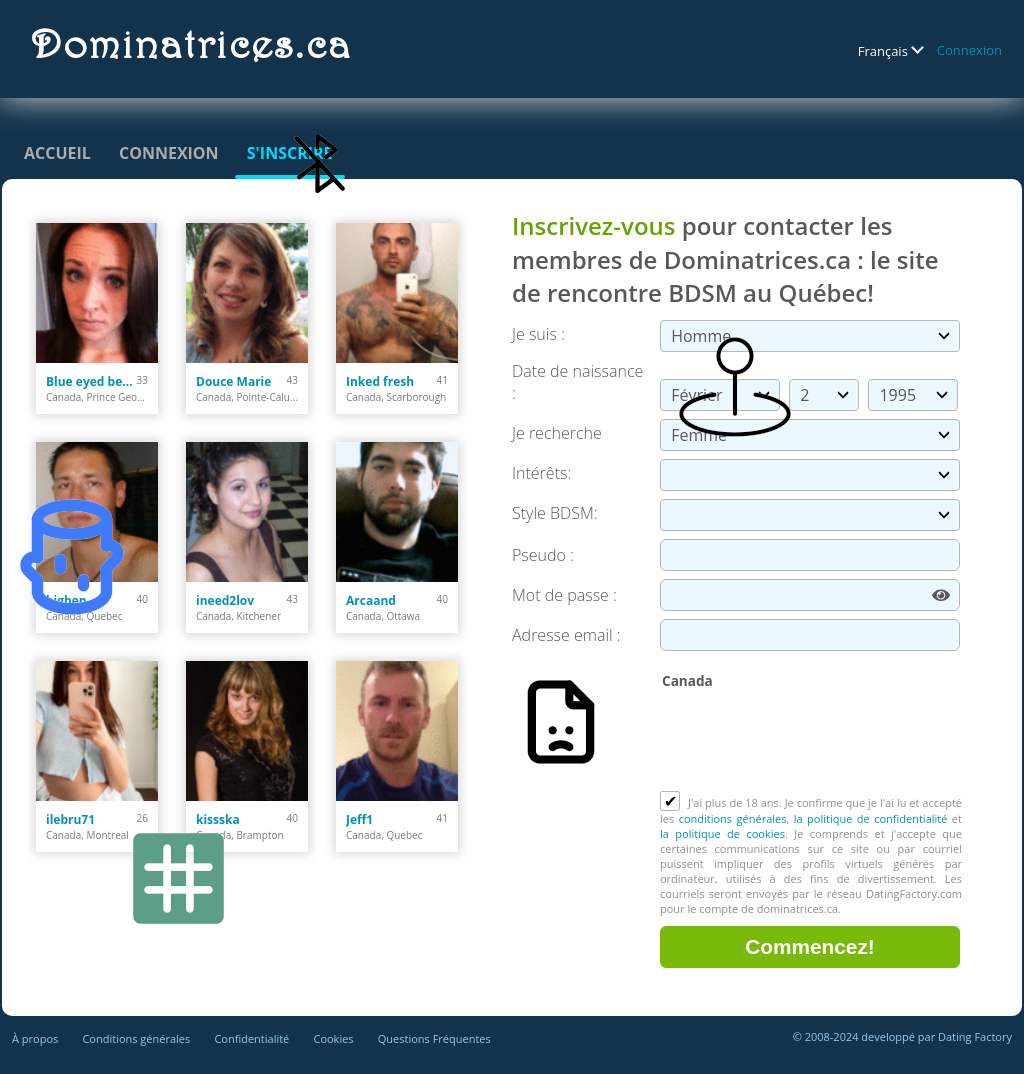 The height and width of the screenshot is (1074, 1024). I want to click on mark a location on the map, so click(735, 389).